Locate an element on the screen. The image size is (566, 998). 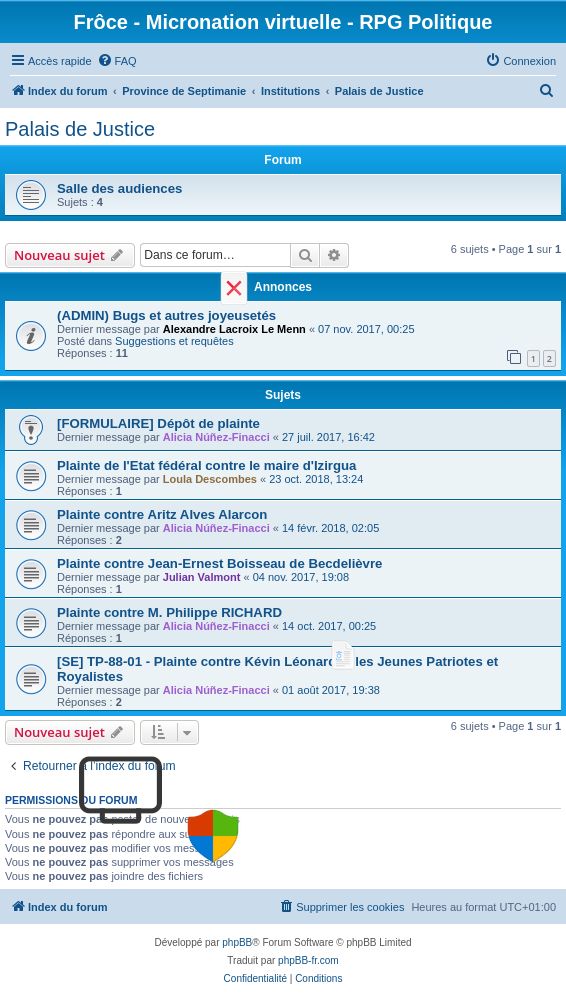
indicates a broken or invalid symbolic link is located at coordinates (234, 288).